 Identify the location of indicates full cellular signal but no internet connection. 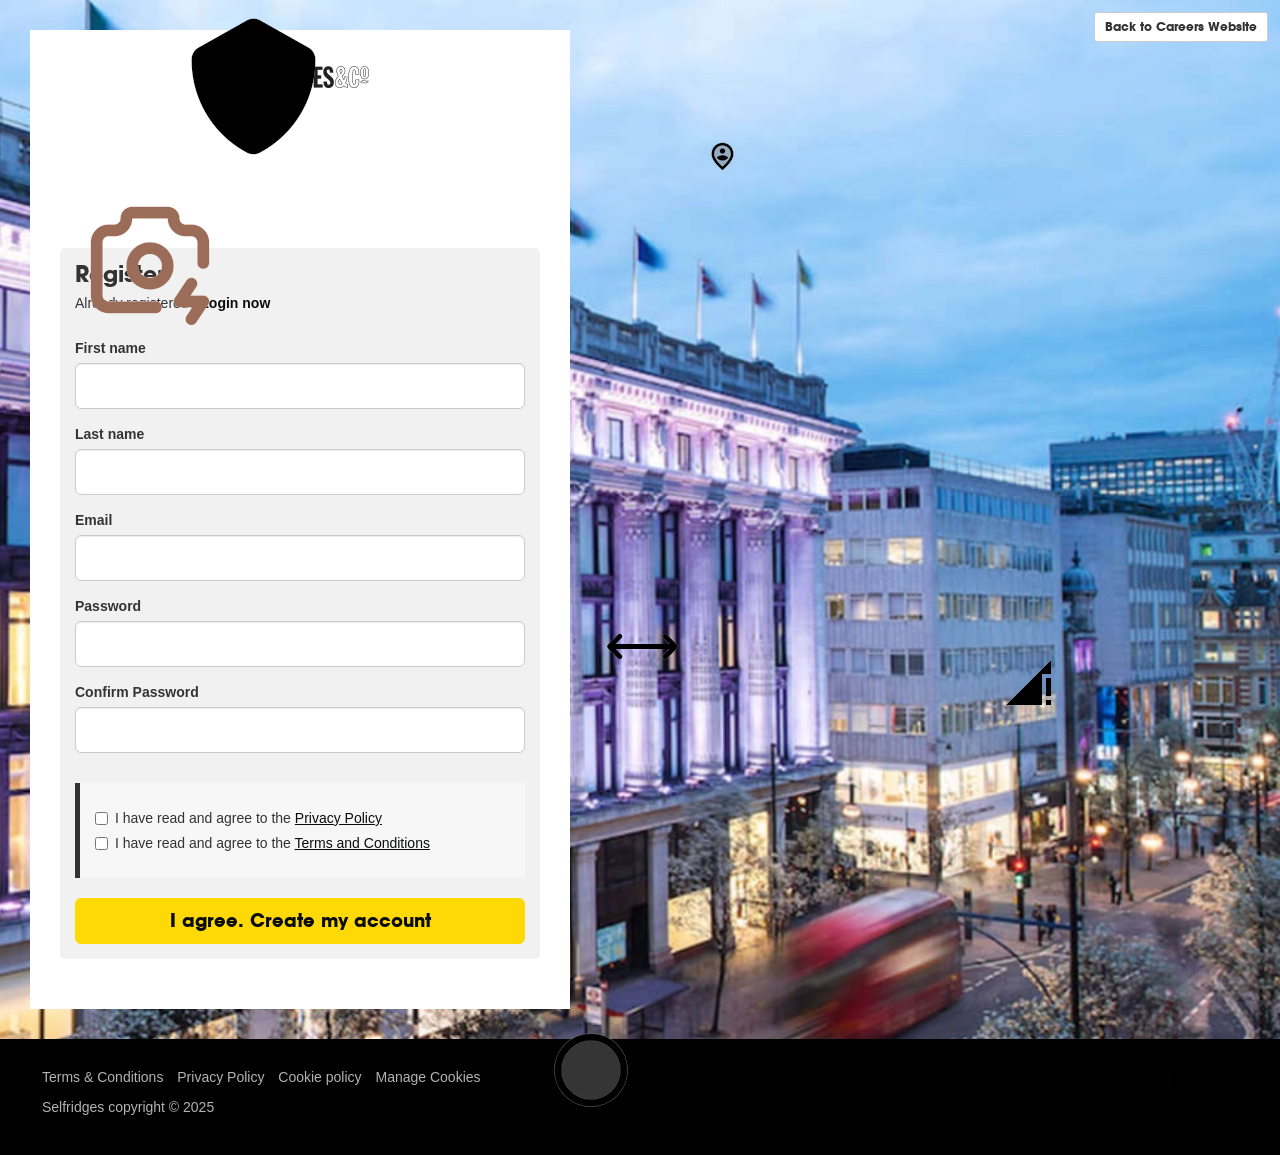
(1028, 682).